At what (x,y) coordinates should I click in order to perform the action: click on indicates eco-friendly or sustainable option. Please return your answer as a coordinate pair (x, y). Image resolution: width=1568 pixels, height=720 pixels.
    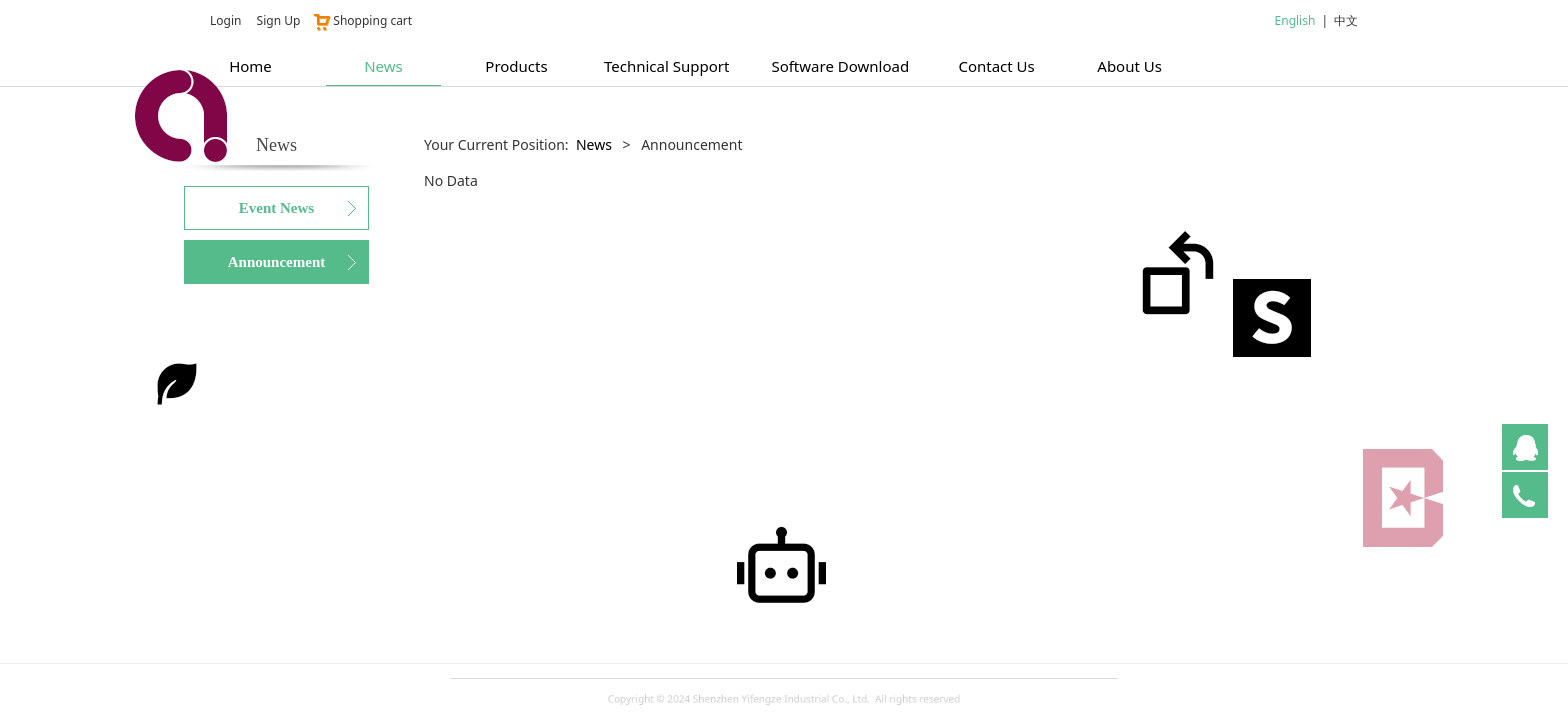
    Looking at the image, I should click on (177, 383).